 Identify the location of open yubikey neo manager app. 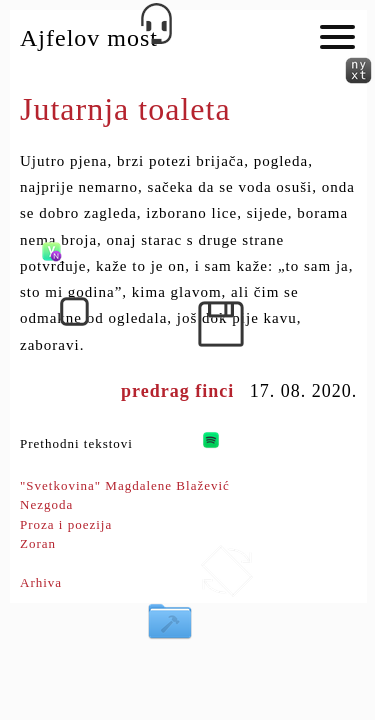
(51, 251).